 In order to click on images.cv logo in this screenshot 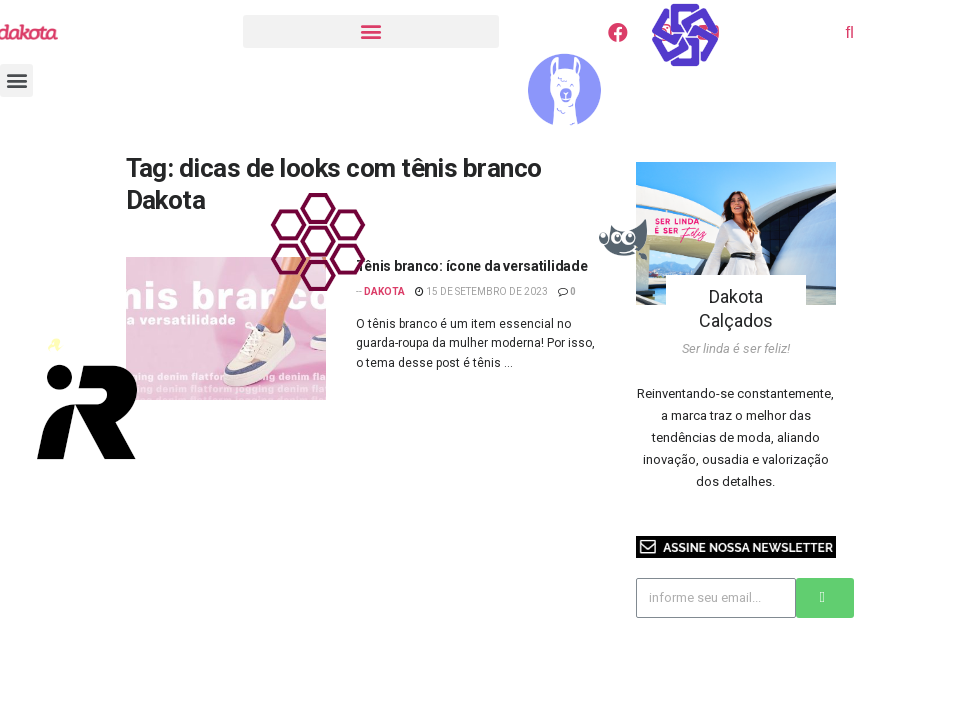, I will do `click(685, 35)`.